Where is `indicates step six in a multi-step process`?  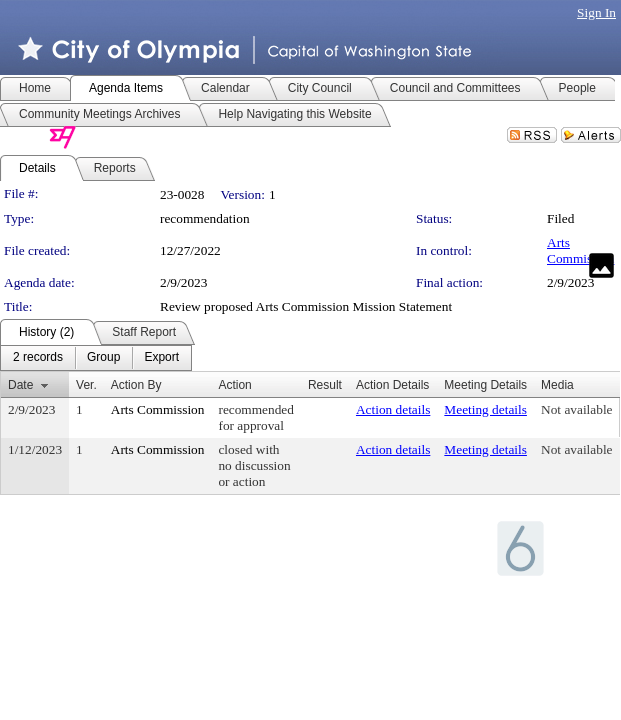
indicates step six in a multi-step process is located at coordinates (520, 548).